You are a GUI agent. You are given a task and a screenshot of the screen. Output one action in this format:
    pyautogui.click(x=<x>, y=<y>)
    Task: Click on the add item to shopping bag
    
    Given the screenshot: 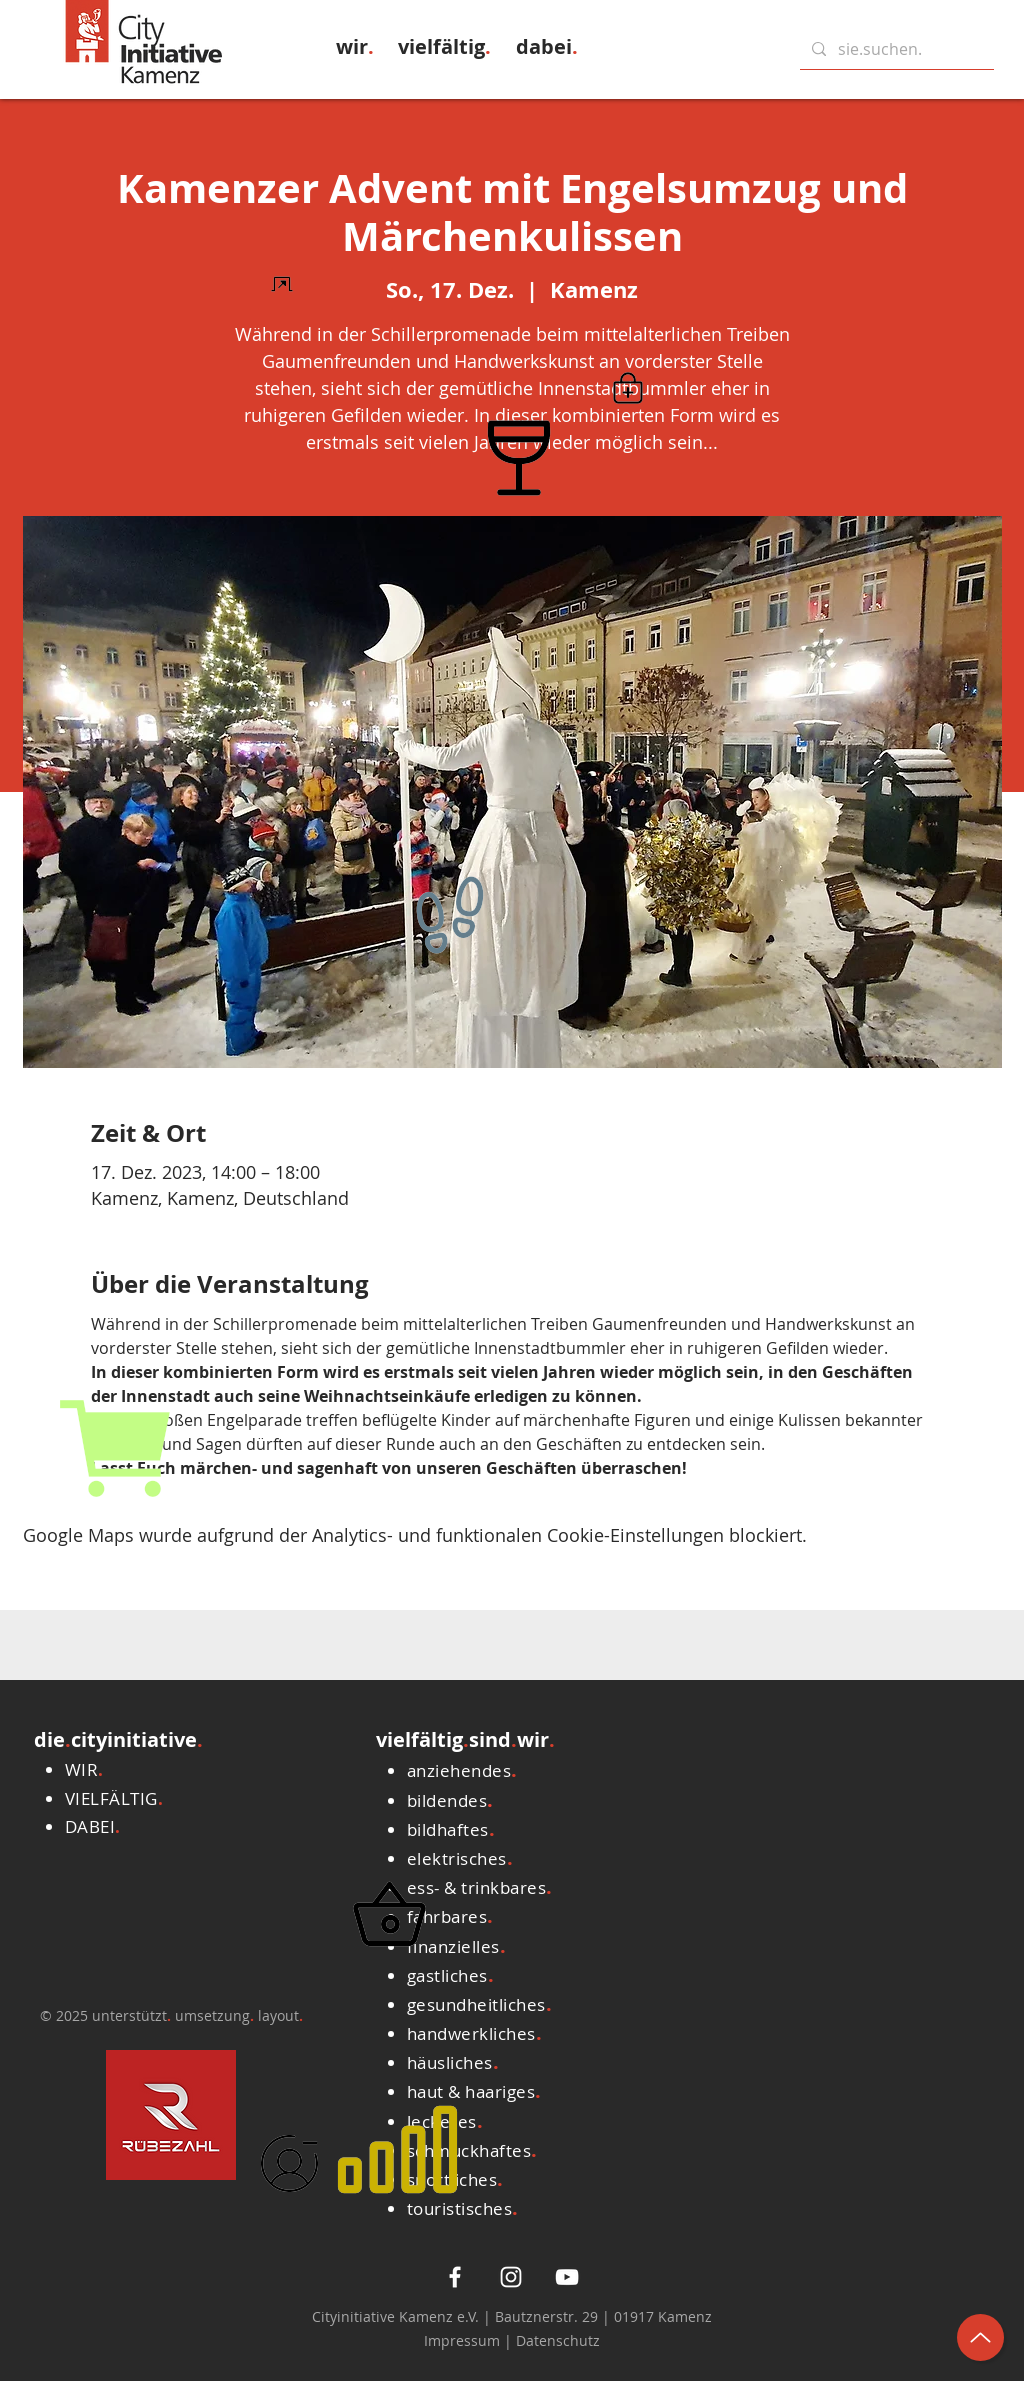 What is the action you would take?
    pyautogui.click(x=628, y=388)
    